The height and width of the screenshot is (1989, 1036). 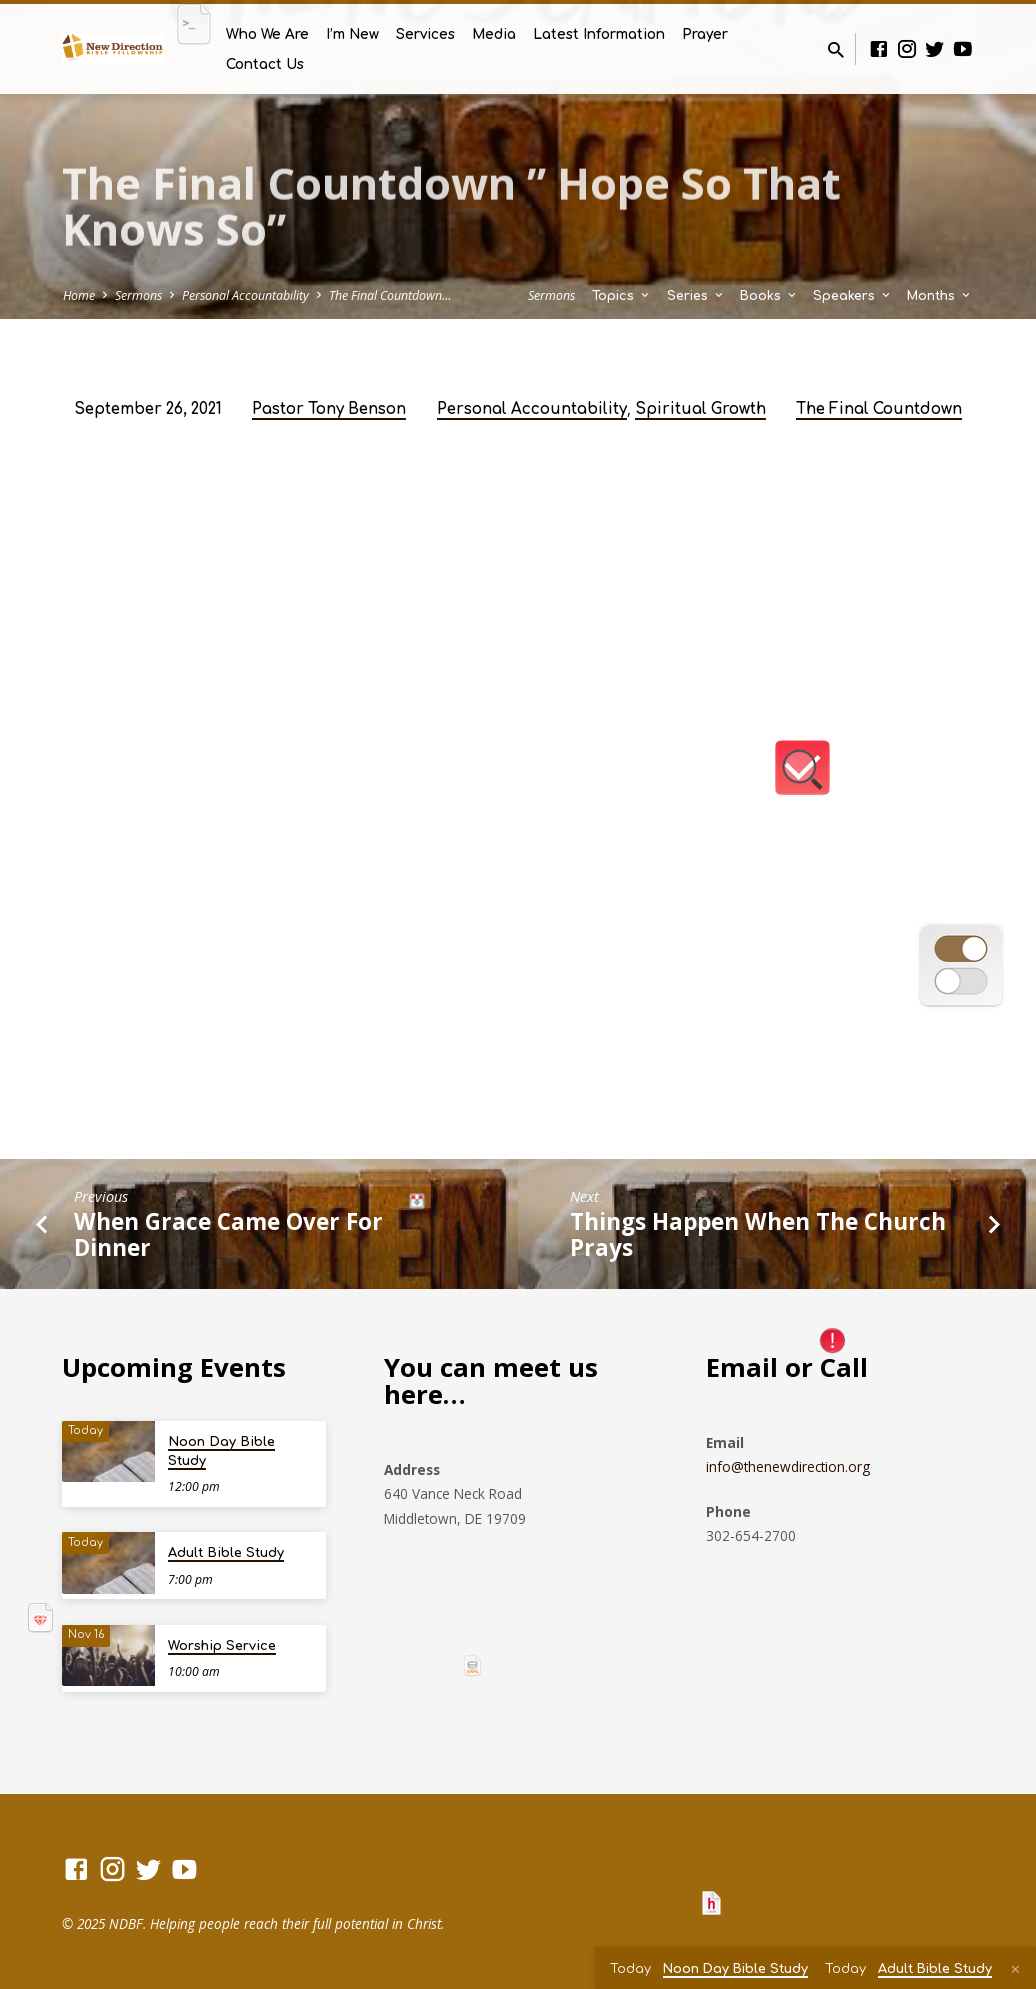 I want to click on open system settings or preferences, so click(x=961, y=965).